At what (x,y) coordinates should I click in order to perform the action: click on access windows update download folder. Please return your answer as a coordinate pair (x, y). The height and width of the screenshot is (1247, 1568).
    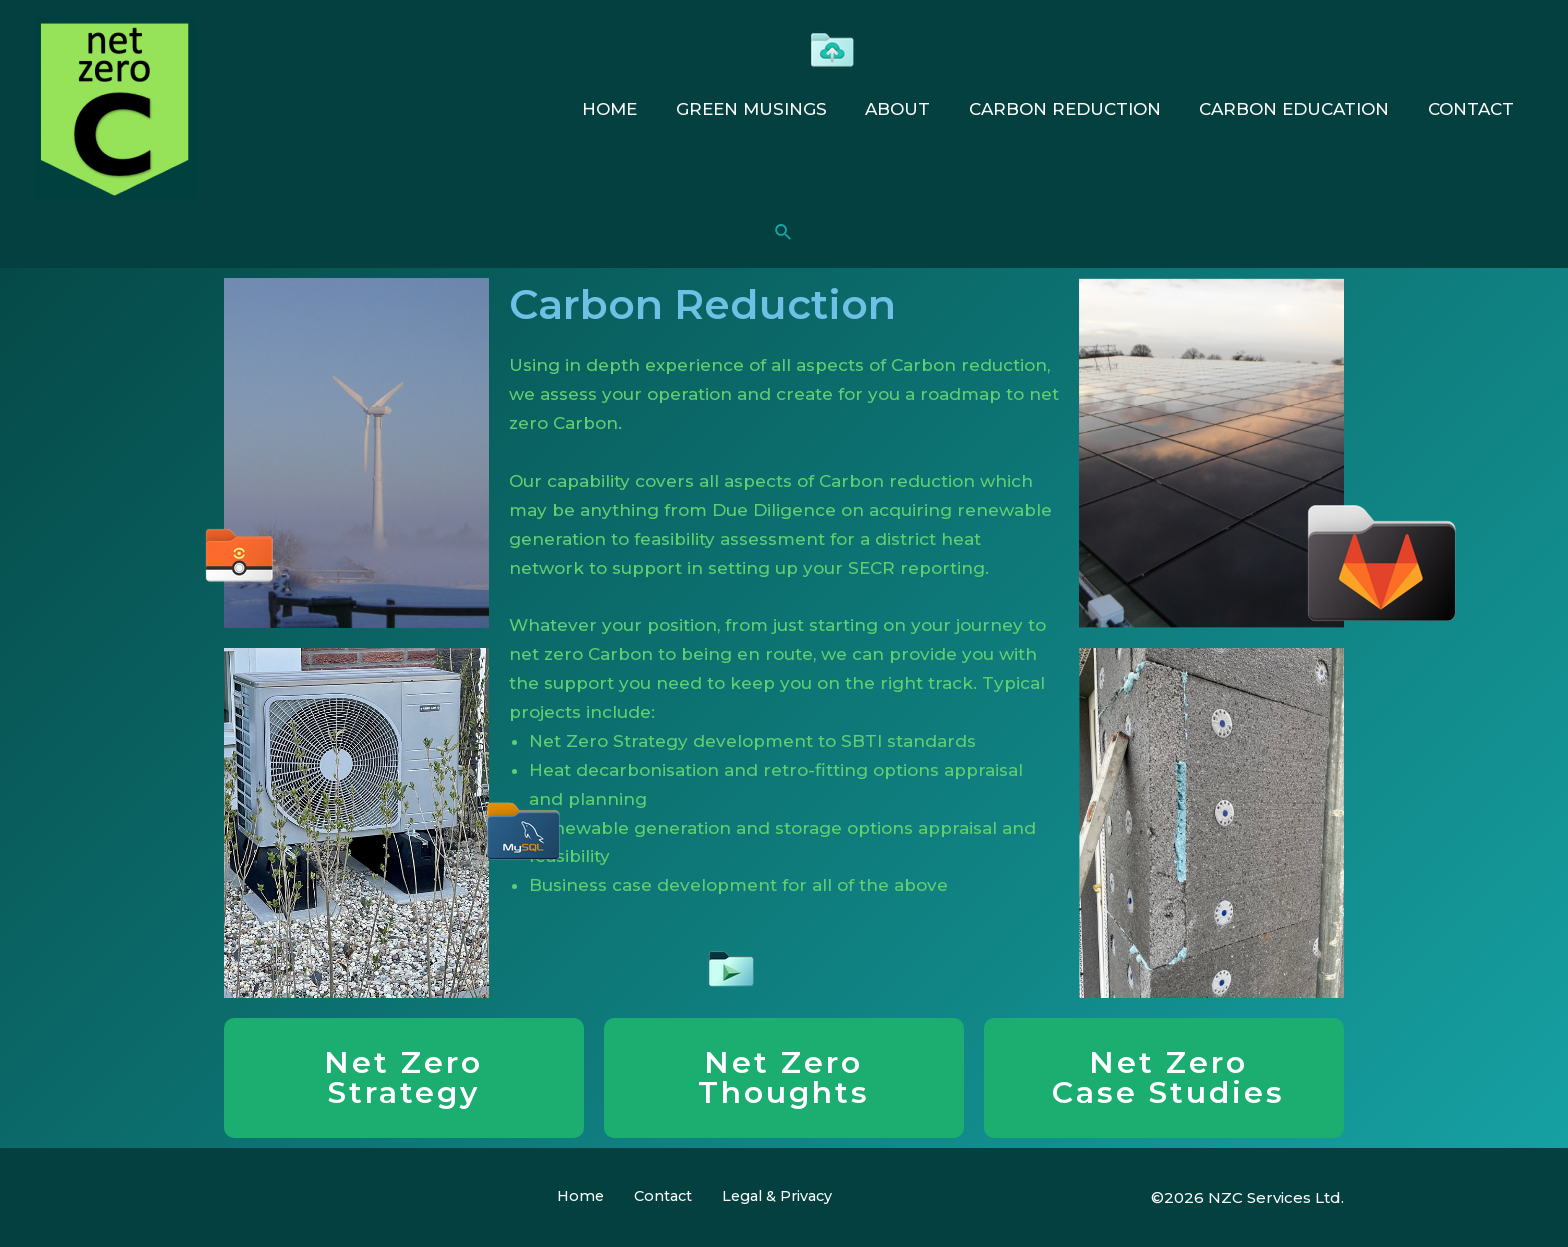
    Looking at the image, I should click on (832, 51).